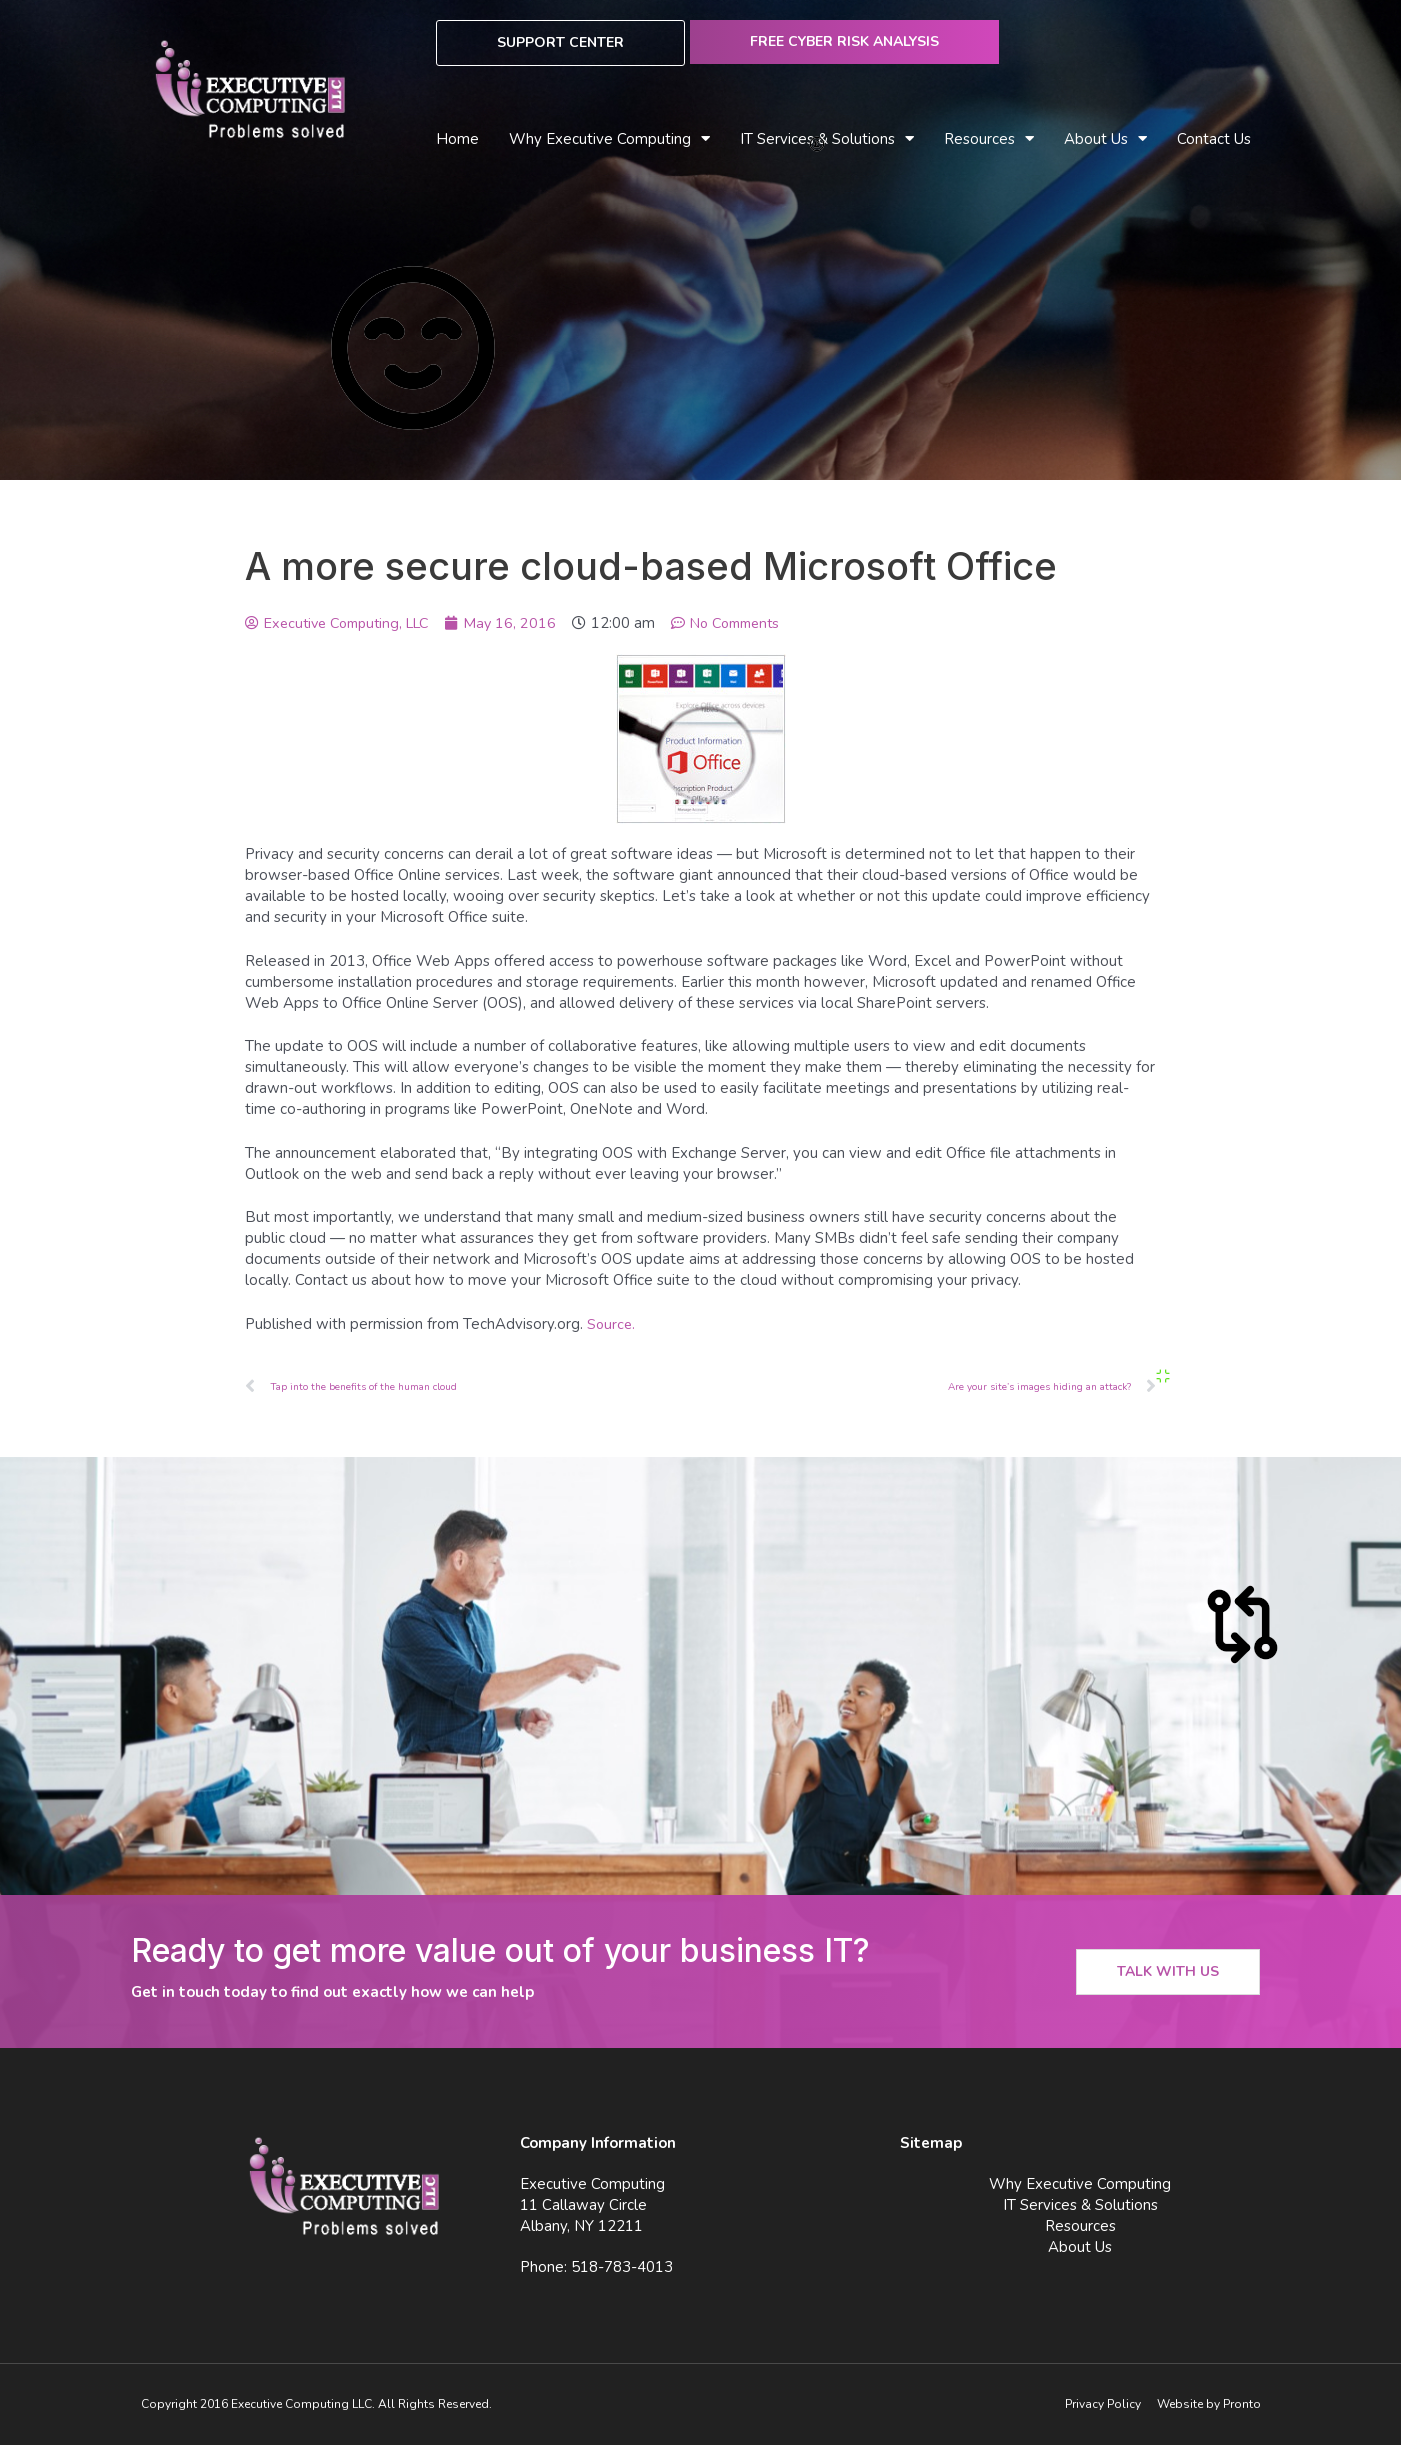 Image resolution: width=1401 pixels, height=2446 pixels. Describe the element at coordinates (413, 348) in the screenshot. I see `rate your experience positively` at that location.